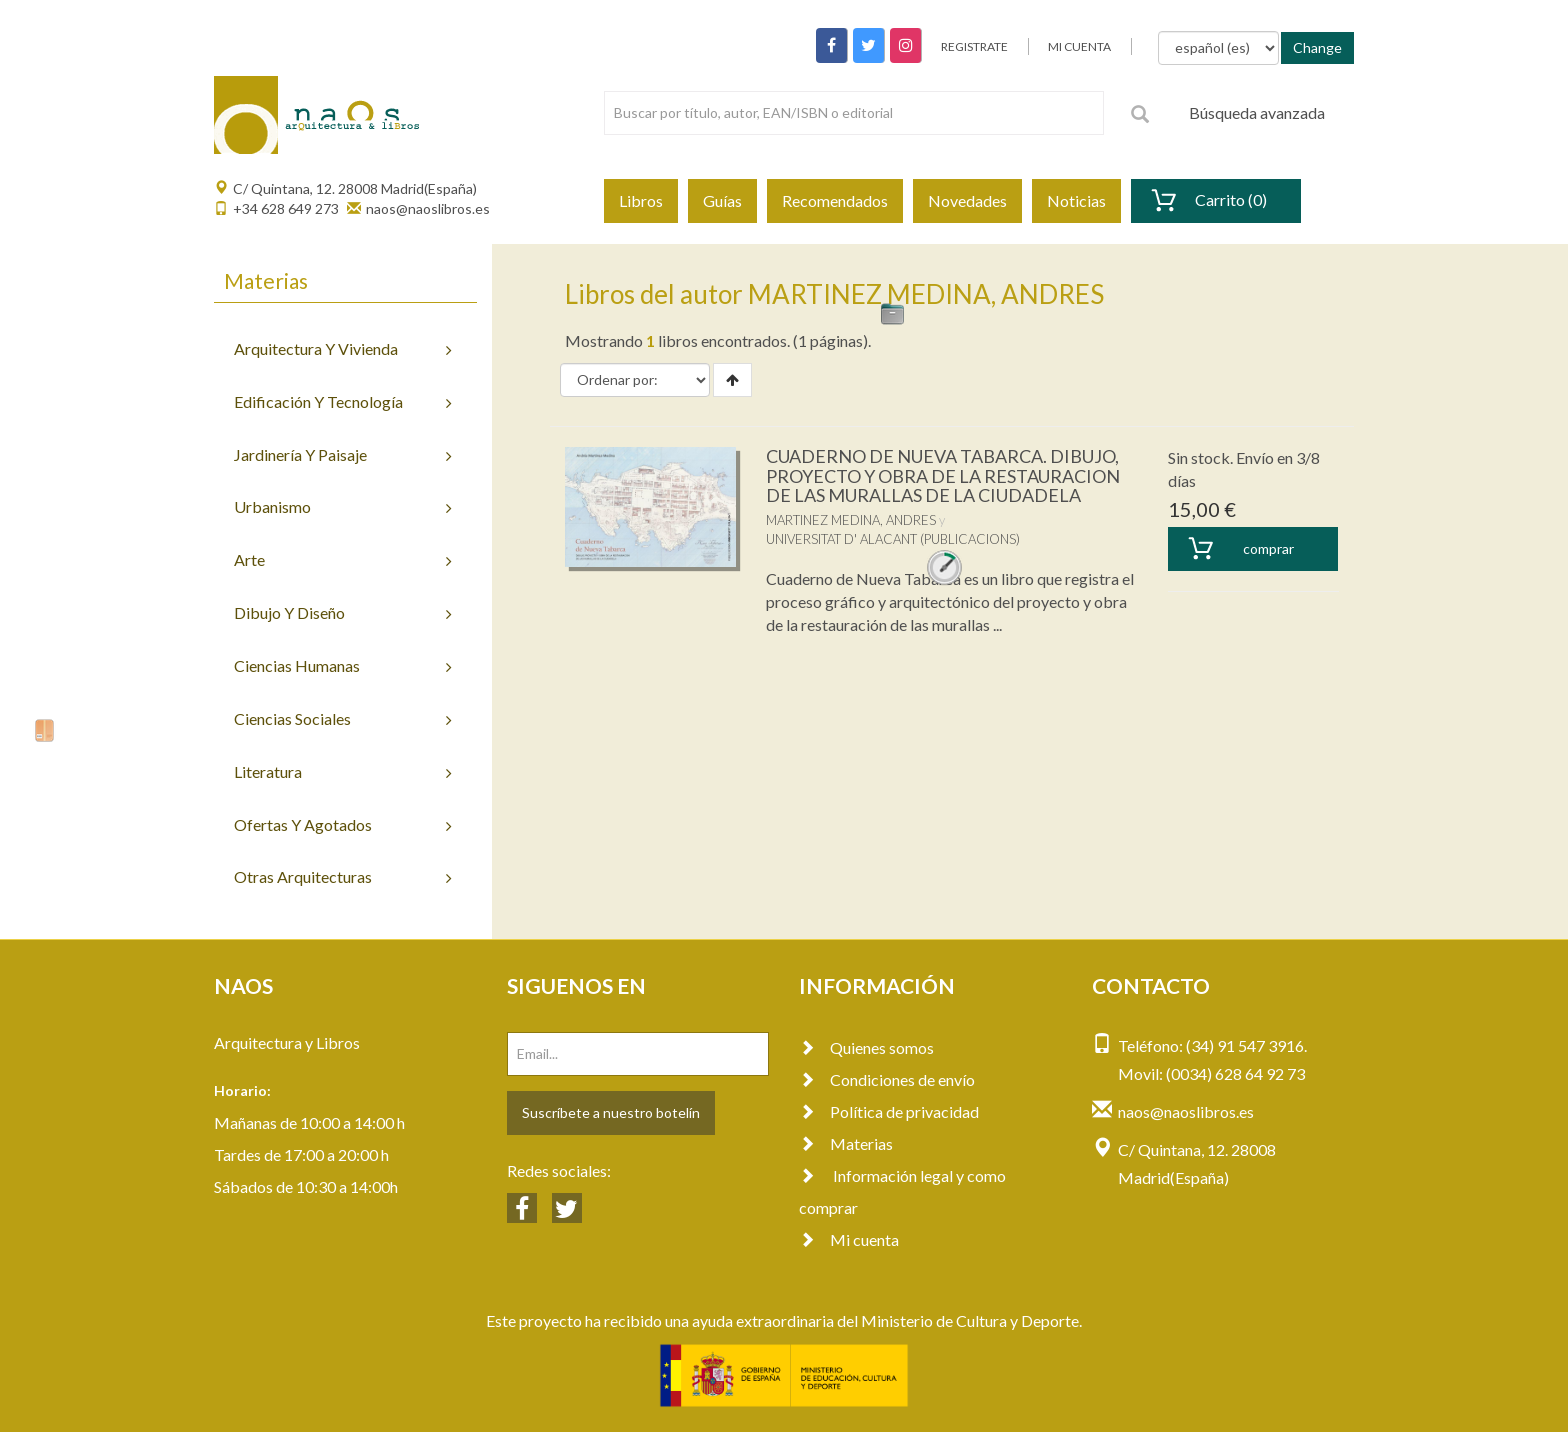 The height and width of the screenshot is (1432, 1568). I want to click on open sysprof system profiler, so click(944, 567).